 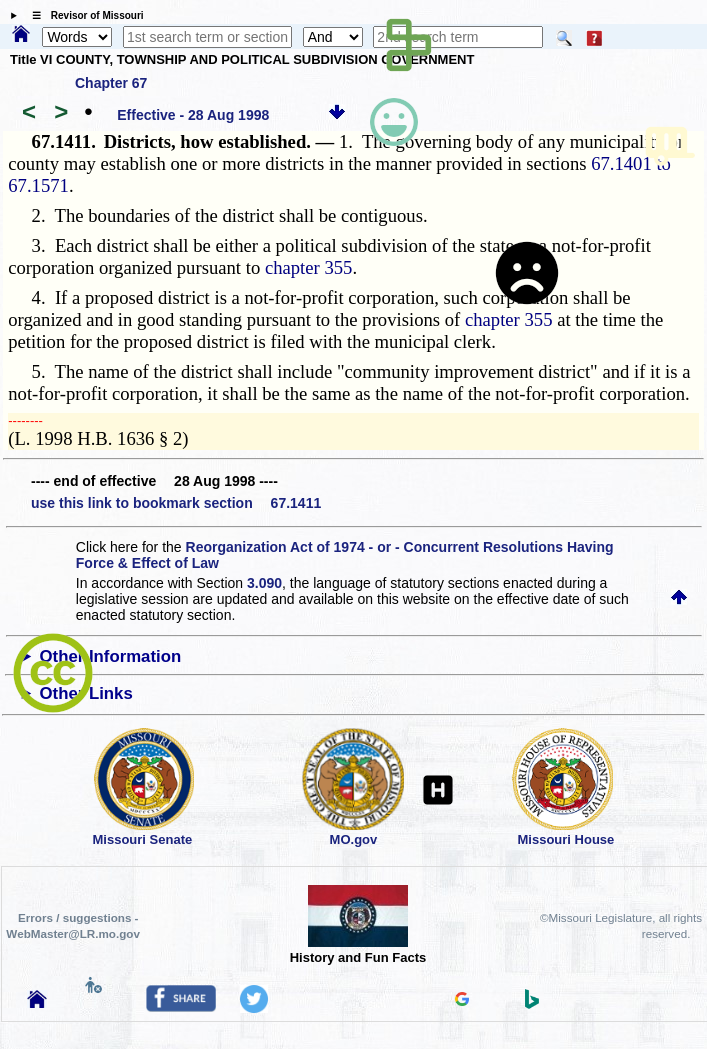 What do you see at coordinates (53, 673) in the screenshot?
I see `creative commons license indicator` at bounding box center [53, 673].